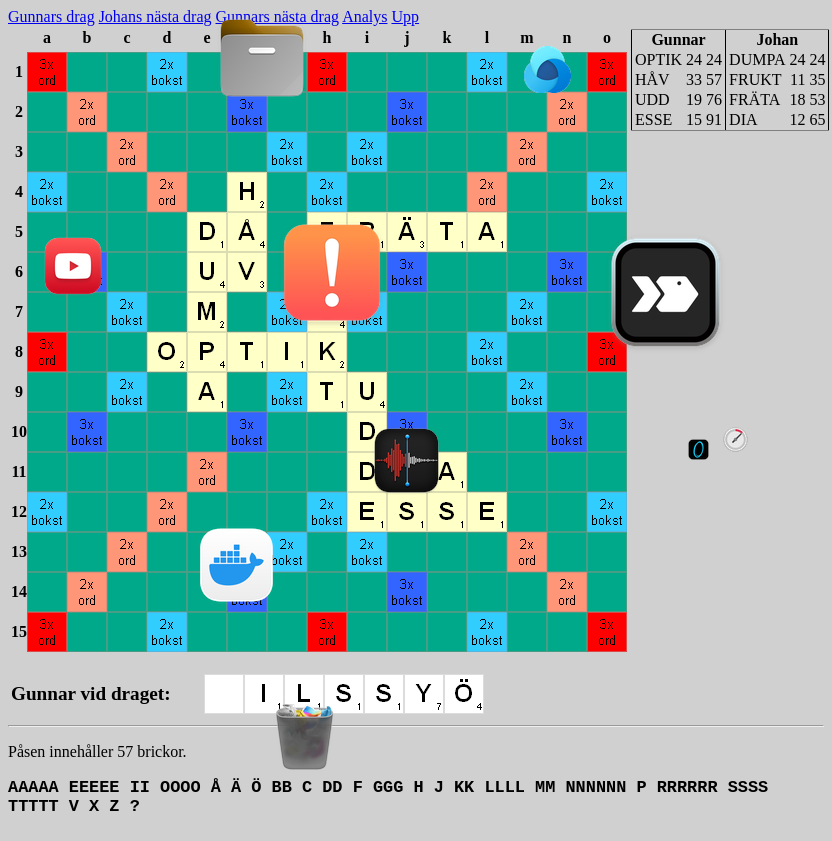 The width and height of the screenshot is (832, 841). Describe the element at coordinates (665, 292) in the screenshot. I see `open fish shell terminal application` at that location.